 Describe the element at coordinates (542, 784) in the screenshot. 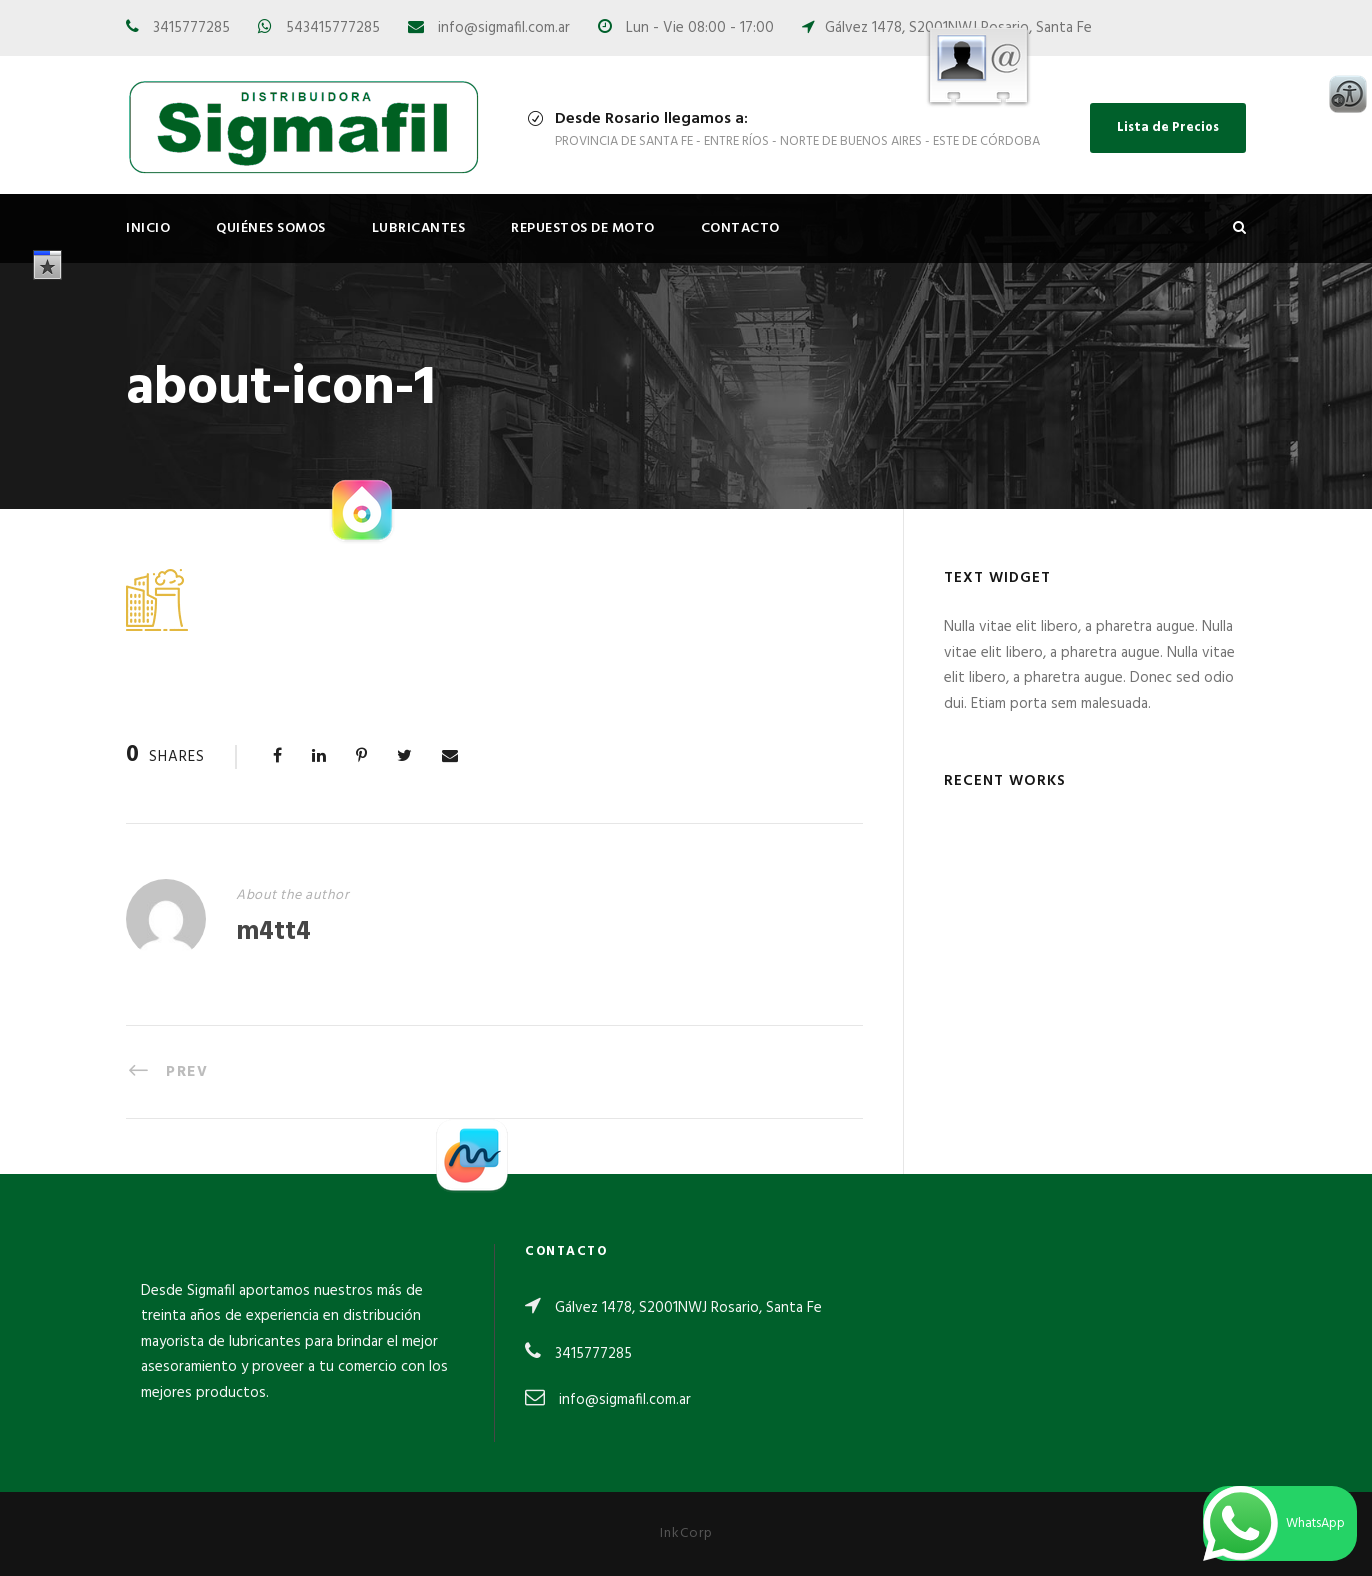

I see `access your media library` at that location.